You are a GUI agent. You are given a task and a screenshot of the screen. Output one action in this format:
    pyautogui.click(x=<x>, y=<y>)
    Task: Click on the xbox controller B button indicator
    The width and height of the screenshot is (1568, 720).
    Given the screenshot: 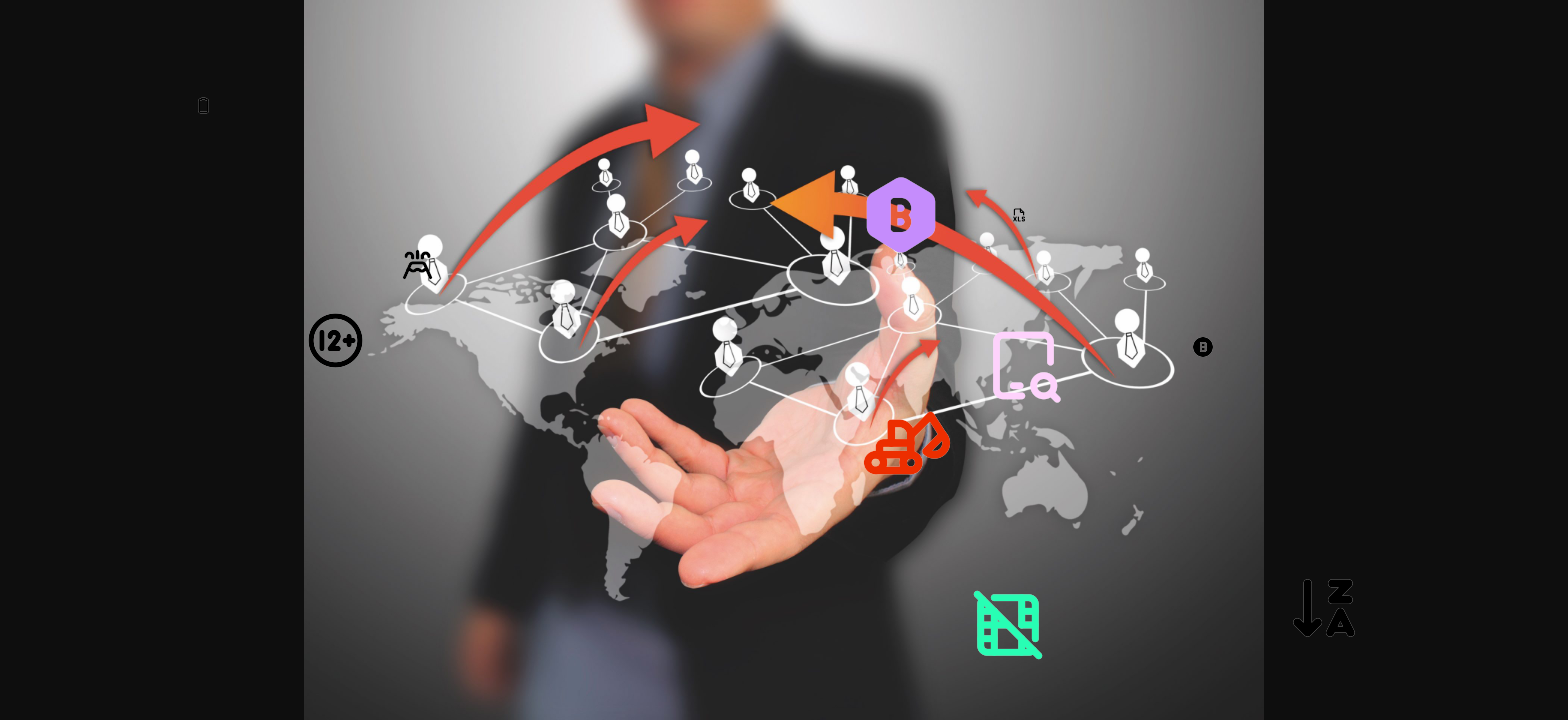 What is the action you would take?
    pyautogui.click(x=1203, y=347)
    